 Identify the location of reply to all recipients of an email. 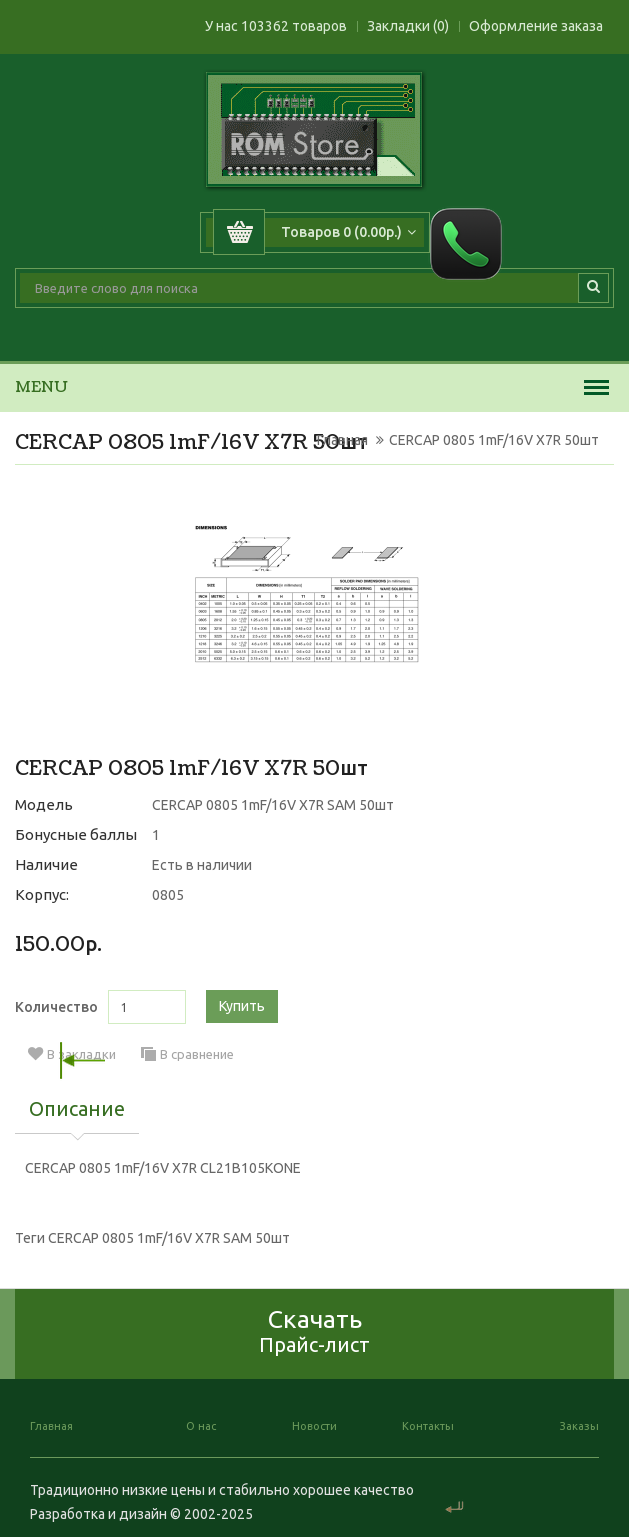
(454, 1507).